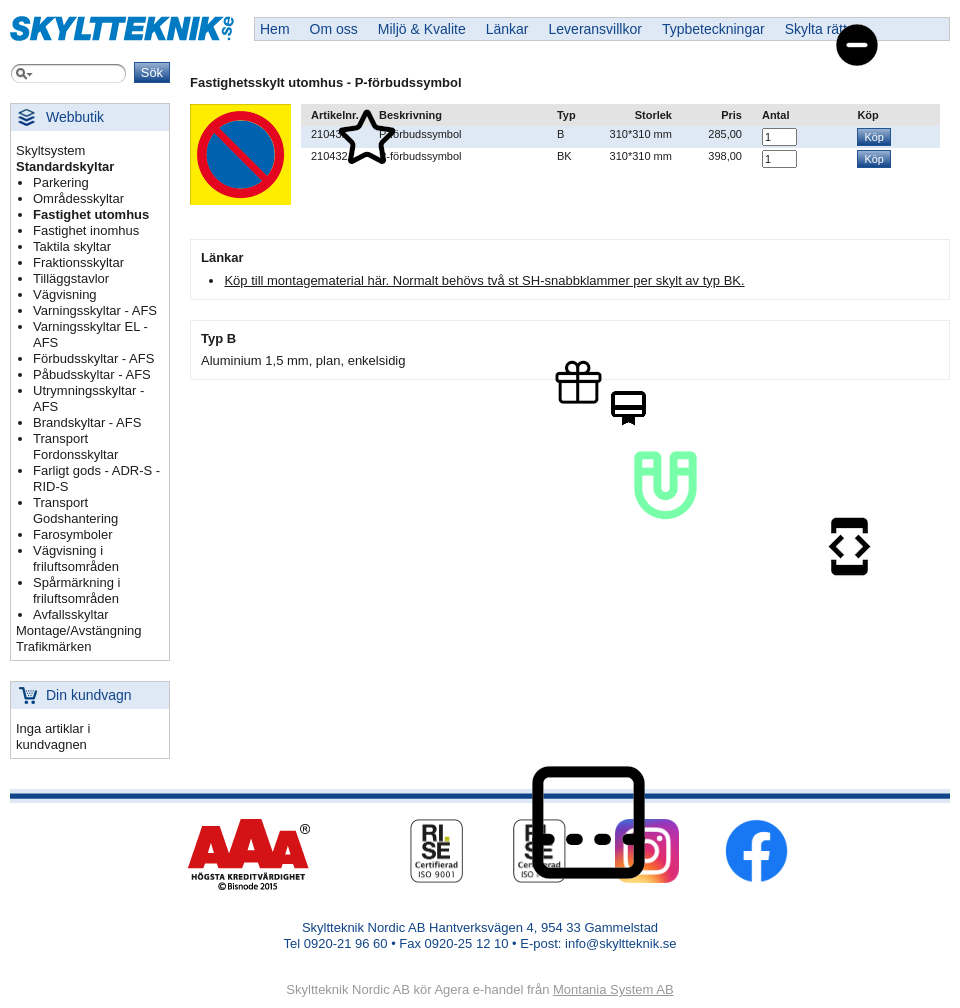 The width and height of the screenshot is (960, 1008). I want to click on remove an item from a list, so click(857, 45).